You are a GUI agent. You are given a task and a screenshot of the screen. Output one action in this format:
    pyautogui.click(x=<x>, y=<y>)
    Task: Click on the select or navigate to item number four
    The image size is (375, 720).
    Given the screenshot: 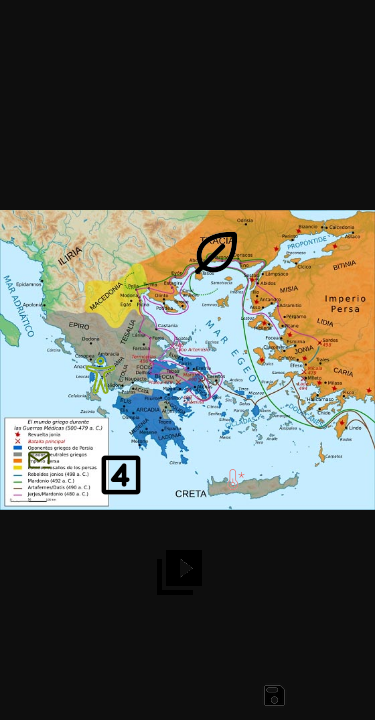 What is the action you would take?
    pyautogui.click(x=121, y=475)
    